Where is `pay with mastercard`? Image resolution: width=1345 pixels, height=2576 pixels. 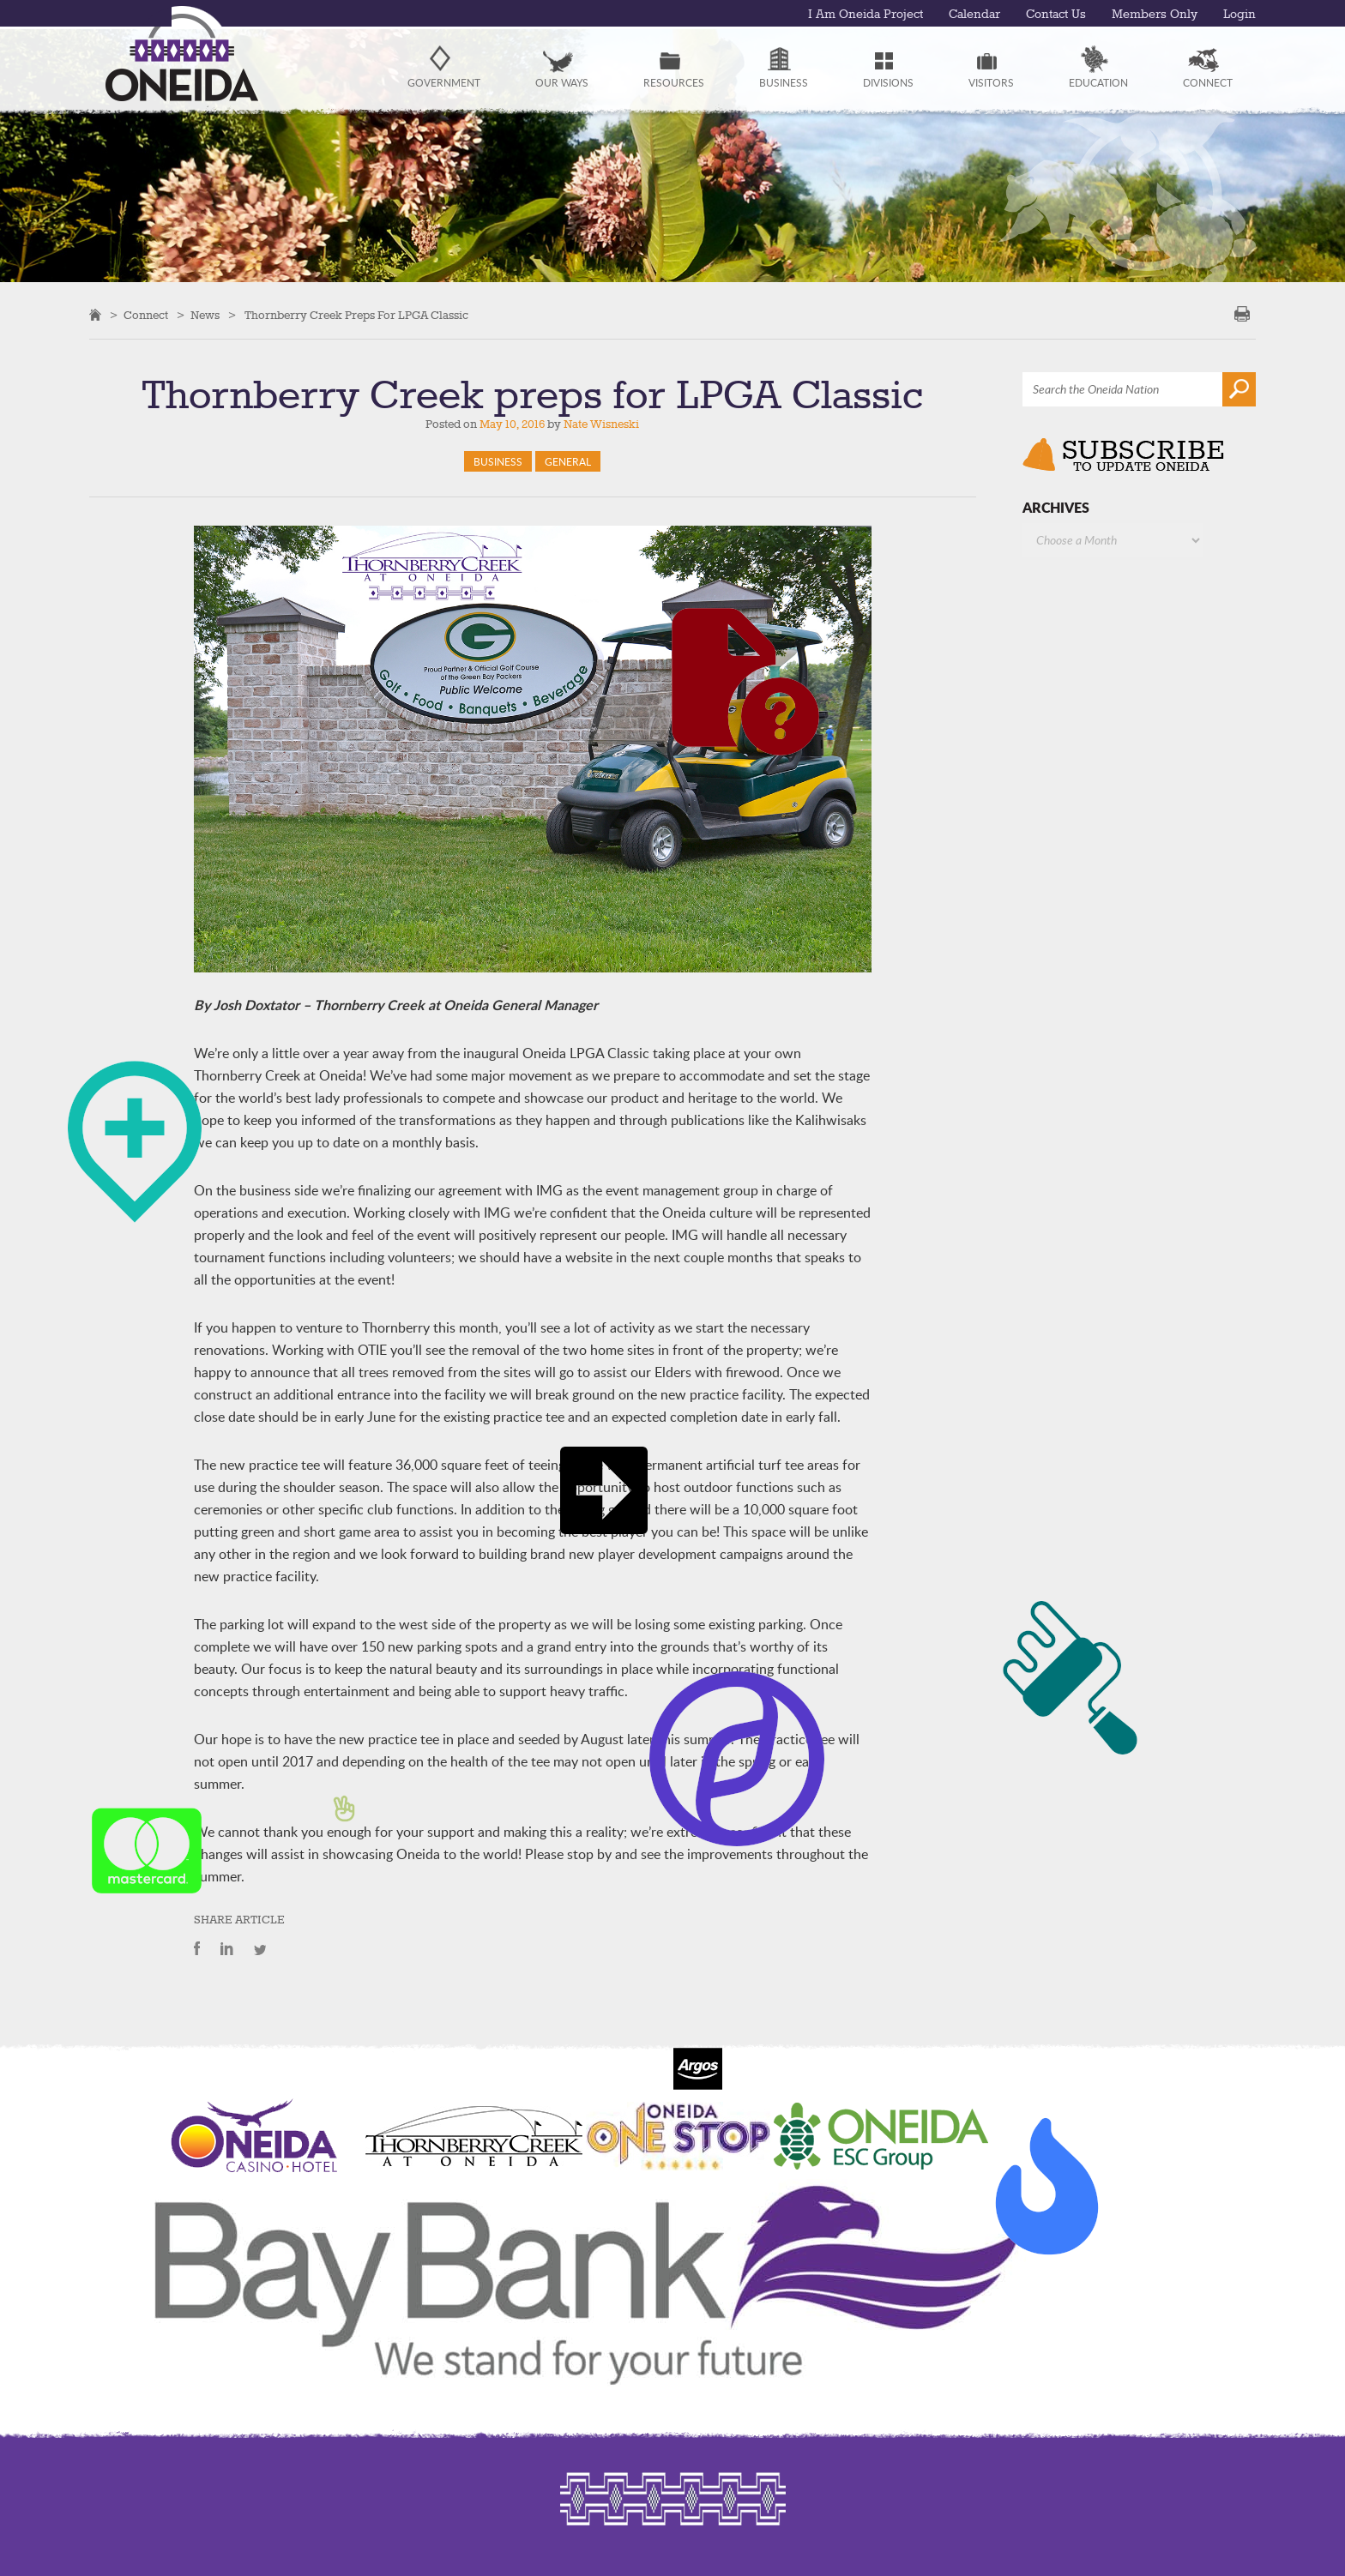
pay with mastercard is located at coordinates (147, 1851).